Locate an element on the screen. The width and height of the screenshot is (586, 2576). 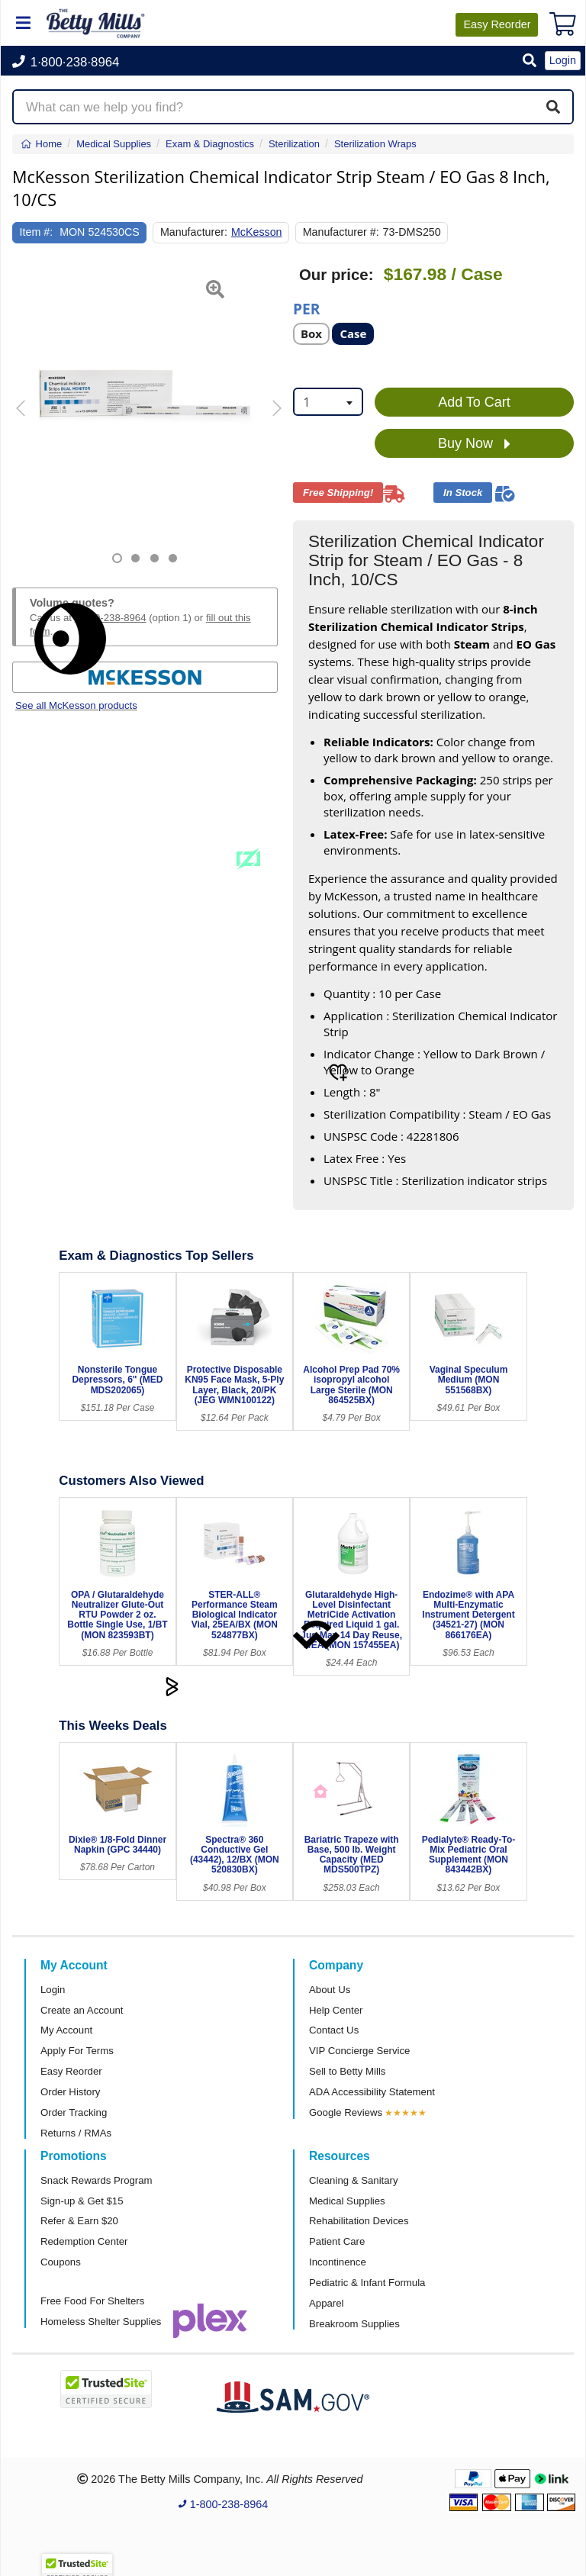
zig programming language logo is located at coordinates (248, 858).